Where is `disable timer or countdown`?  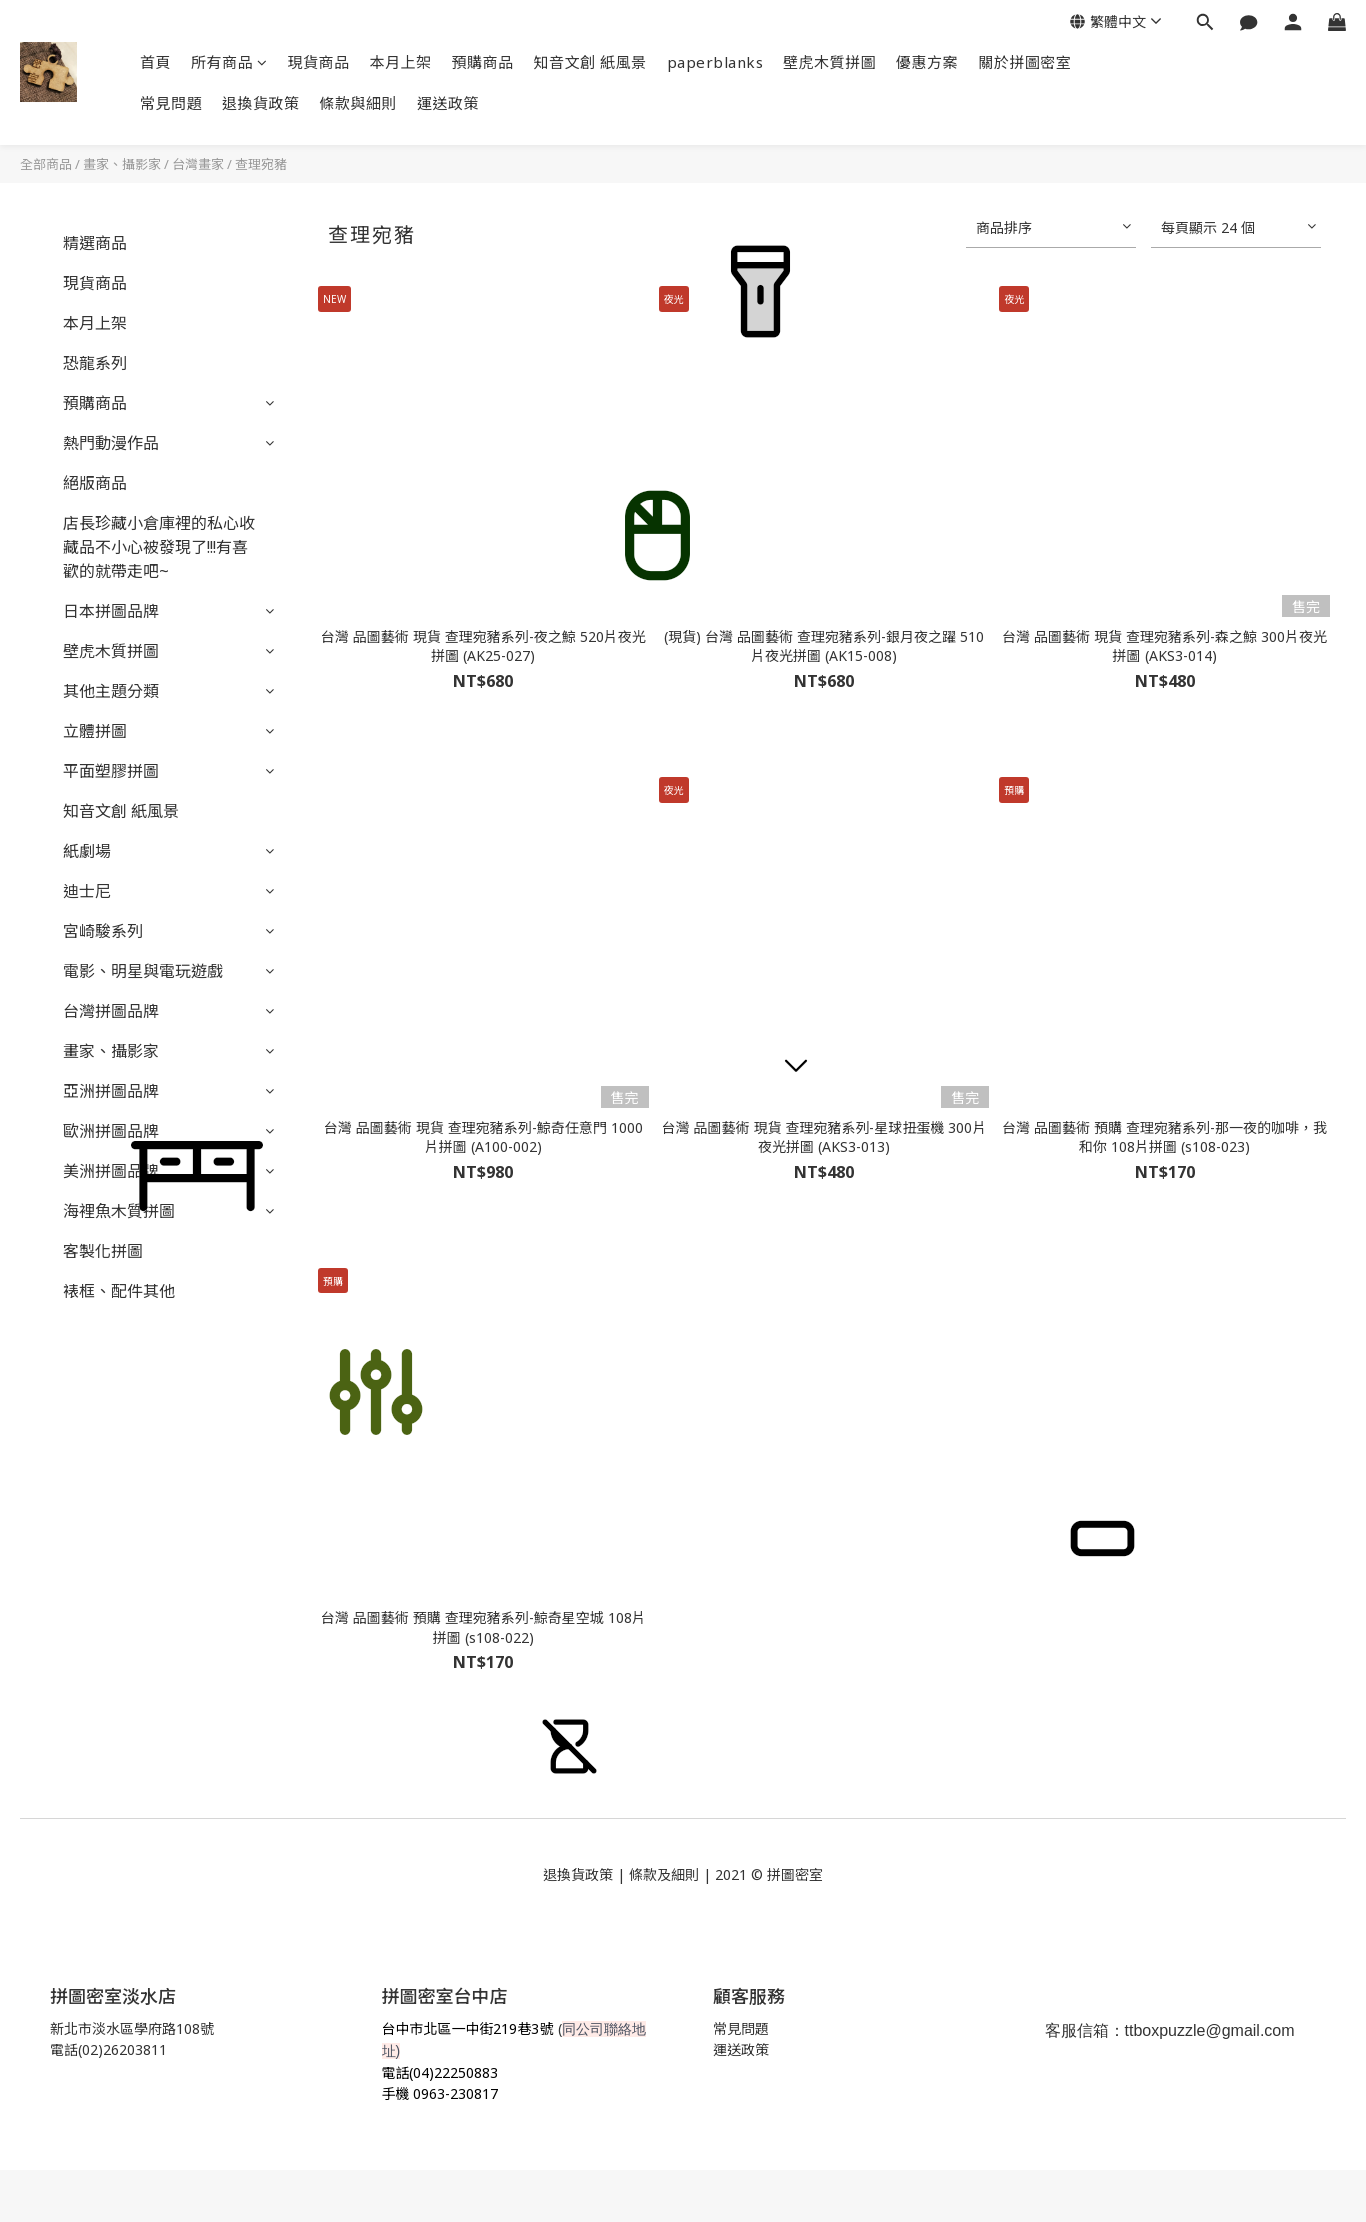
disable timer or countdown is located at coordinates (569, 1746).